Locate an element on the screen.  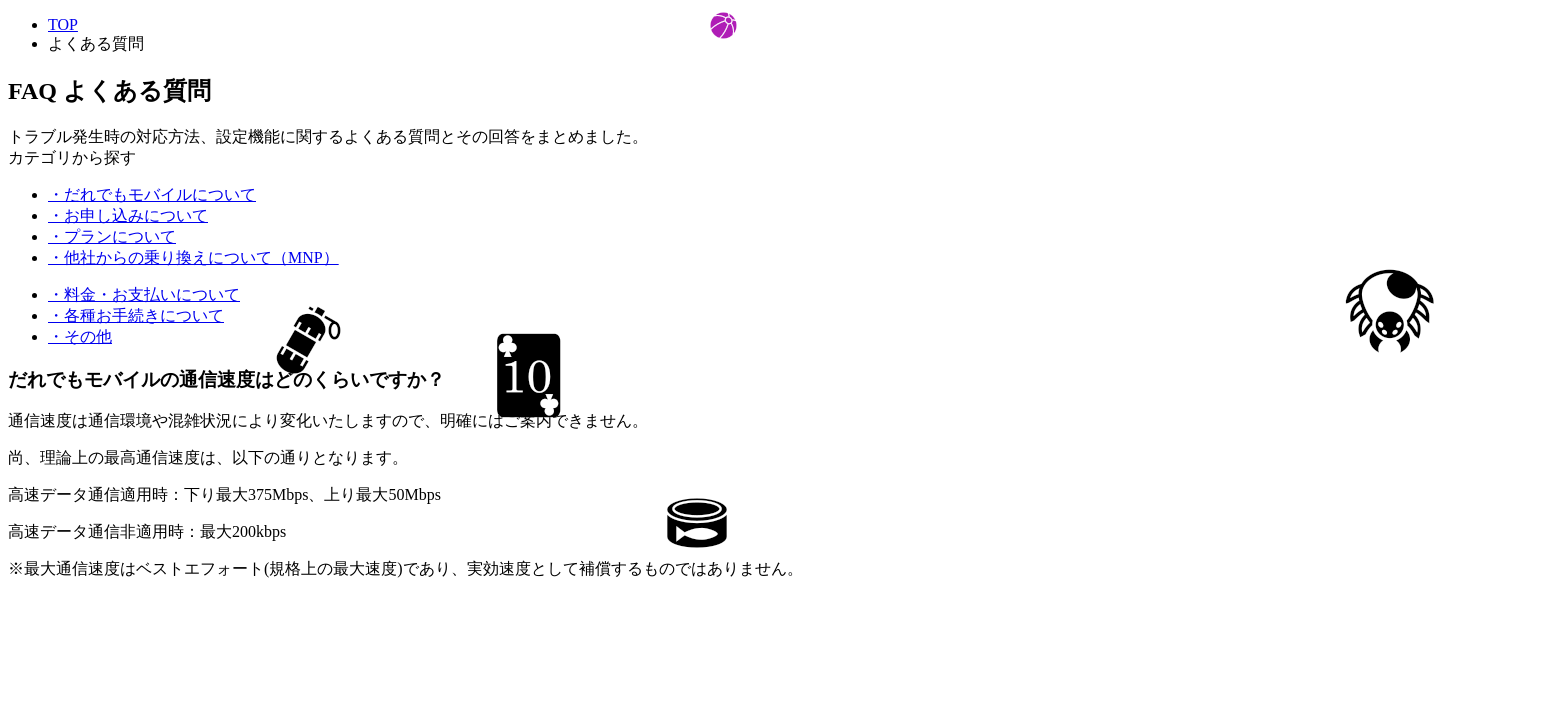
access beach or summer-themed games is located at coordinates (723, 25).